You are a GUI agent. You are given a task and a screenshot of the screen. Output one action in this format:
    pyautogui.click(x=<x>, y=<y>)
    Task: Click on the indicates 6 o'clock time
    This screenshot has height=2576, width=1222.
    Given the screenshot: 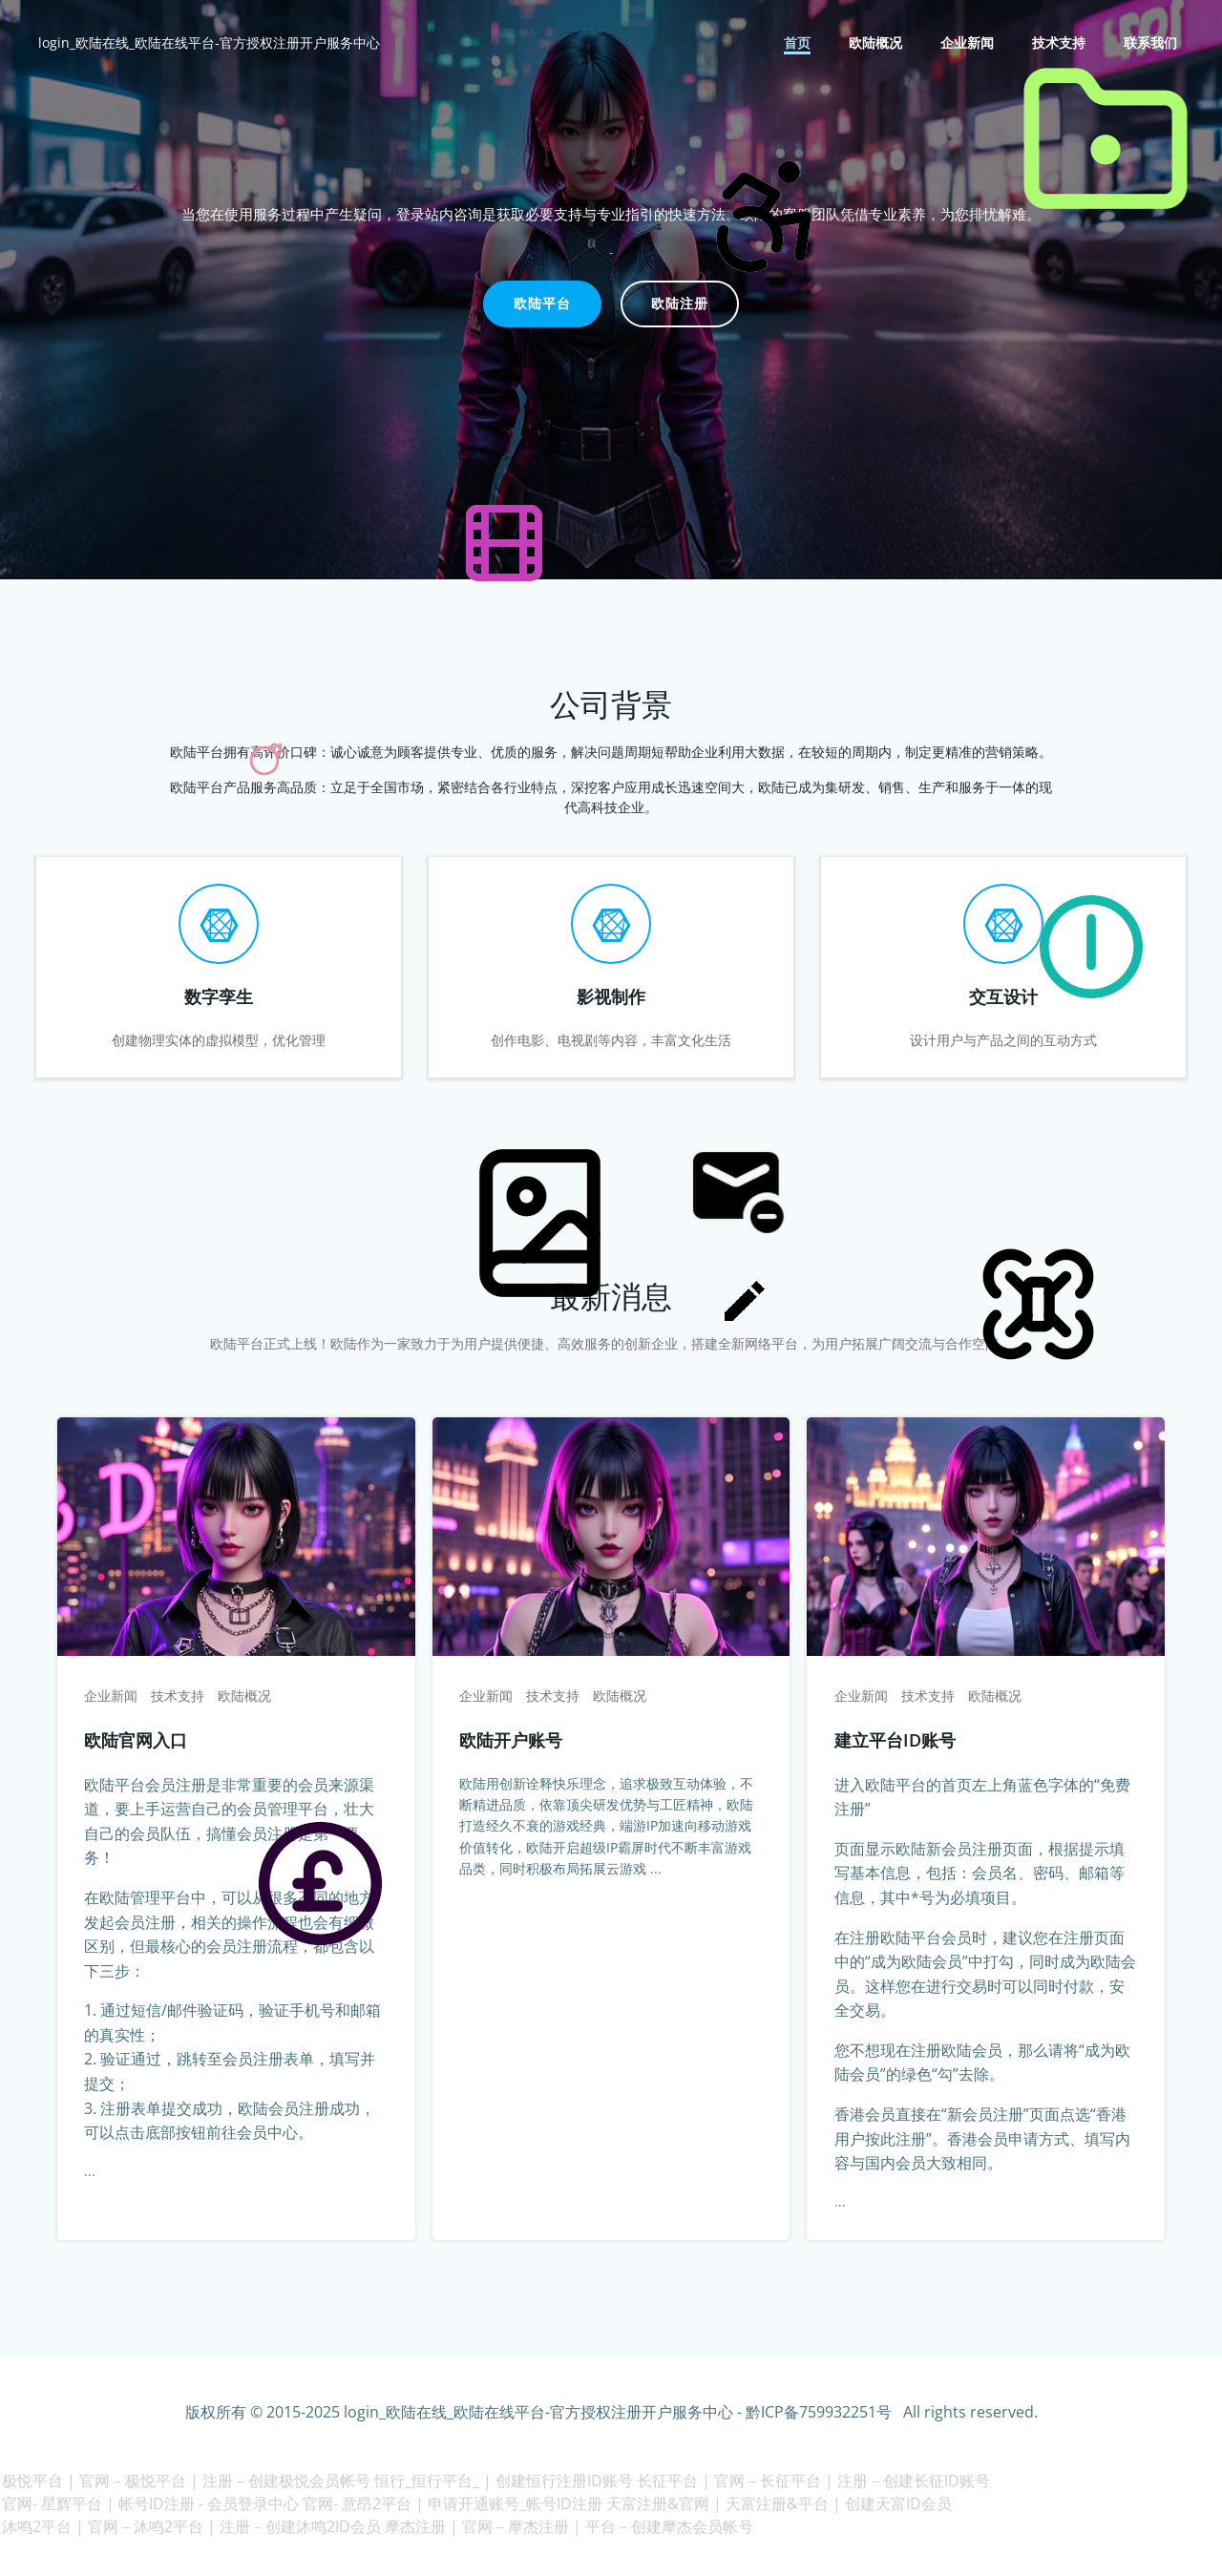 What is the action you would take?
    pyautogui.click(x=1091, y=947)
    